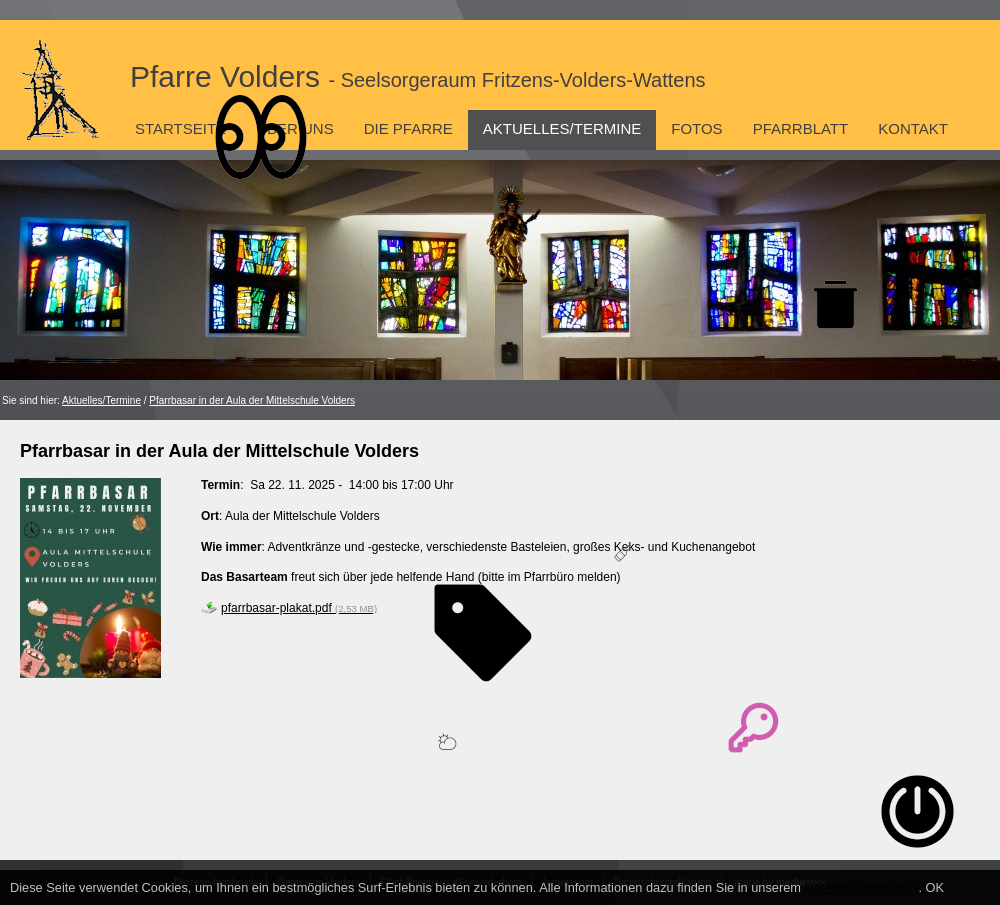  What do you see at coordinates (447, 742) in the screenshot?
I see `view current weather conditions` at bounding box center [447, 742].